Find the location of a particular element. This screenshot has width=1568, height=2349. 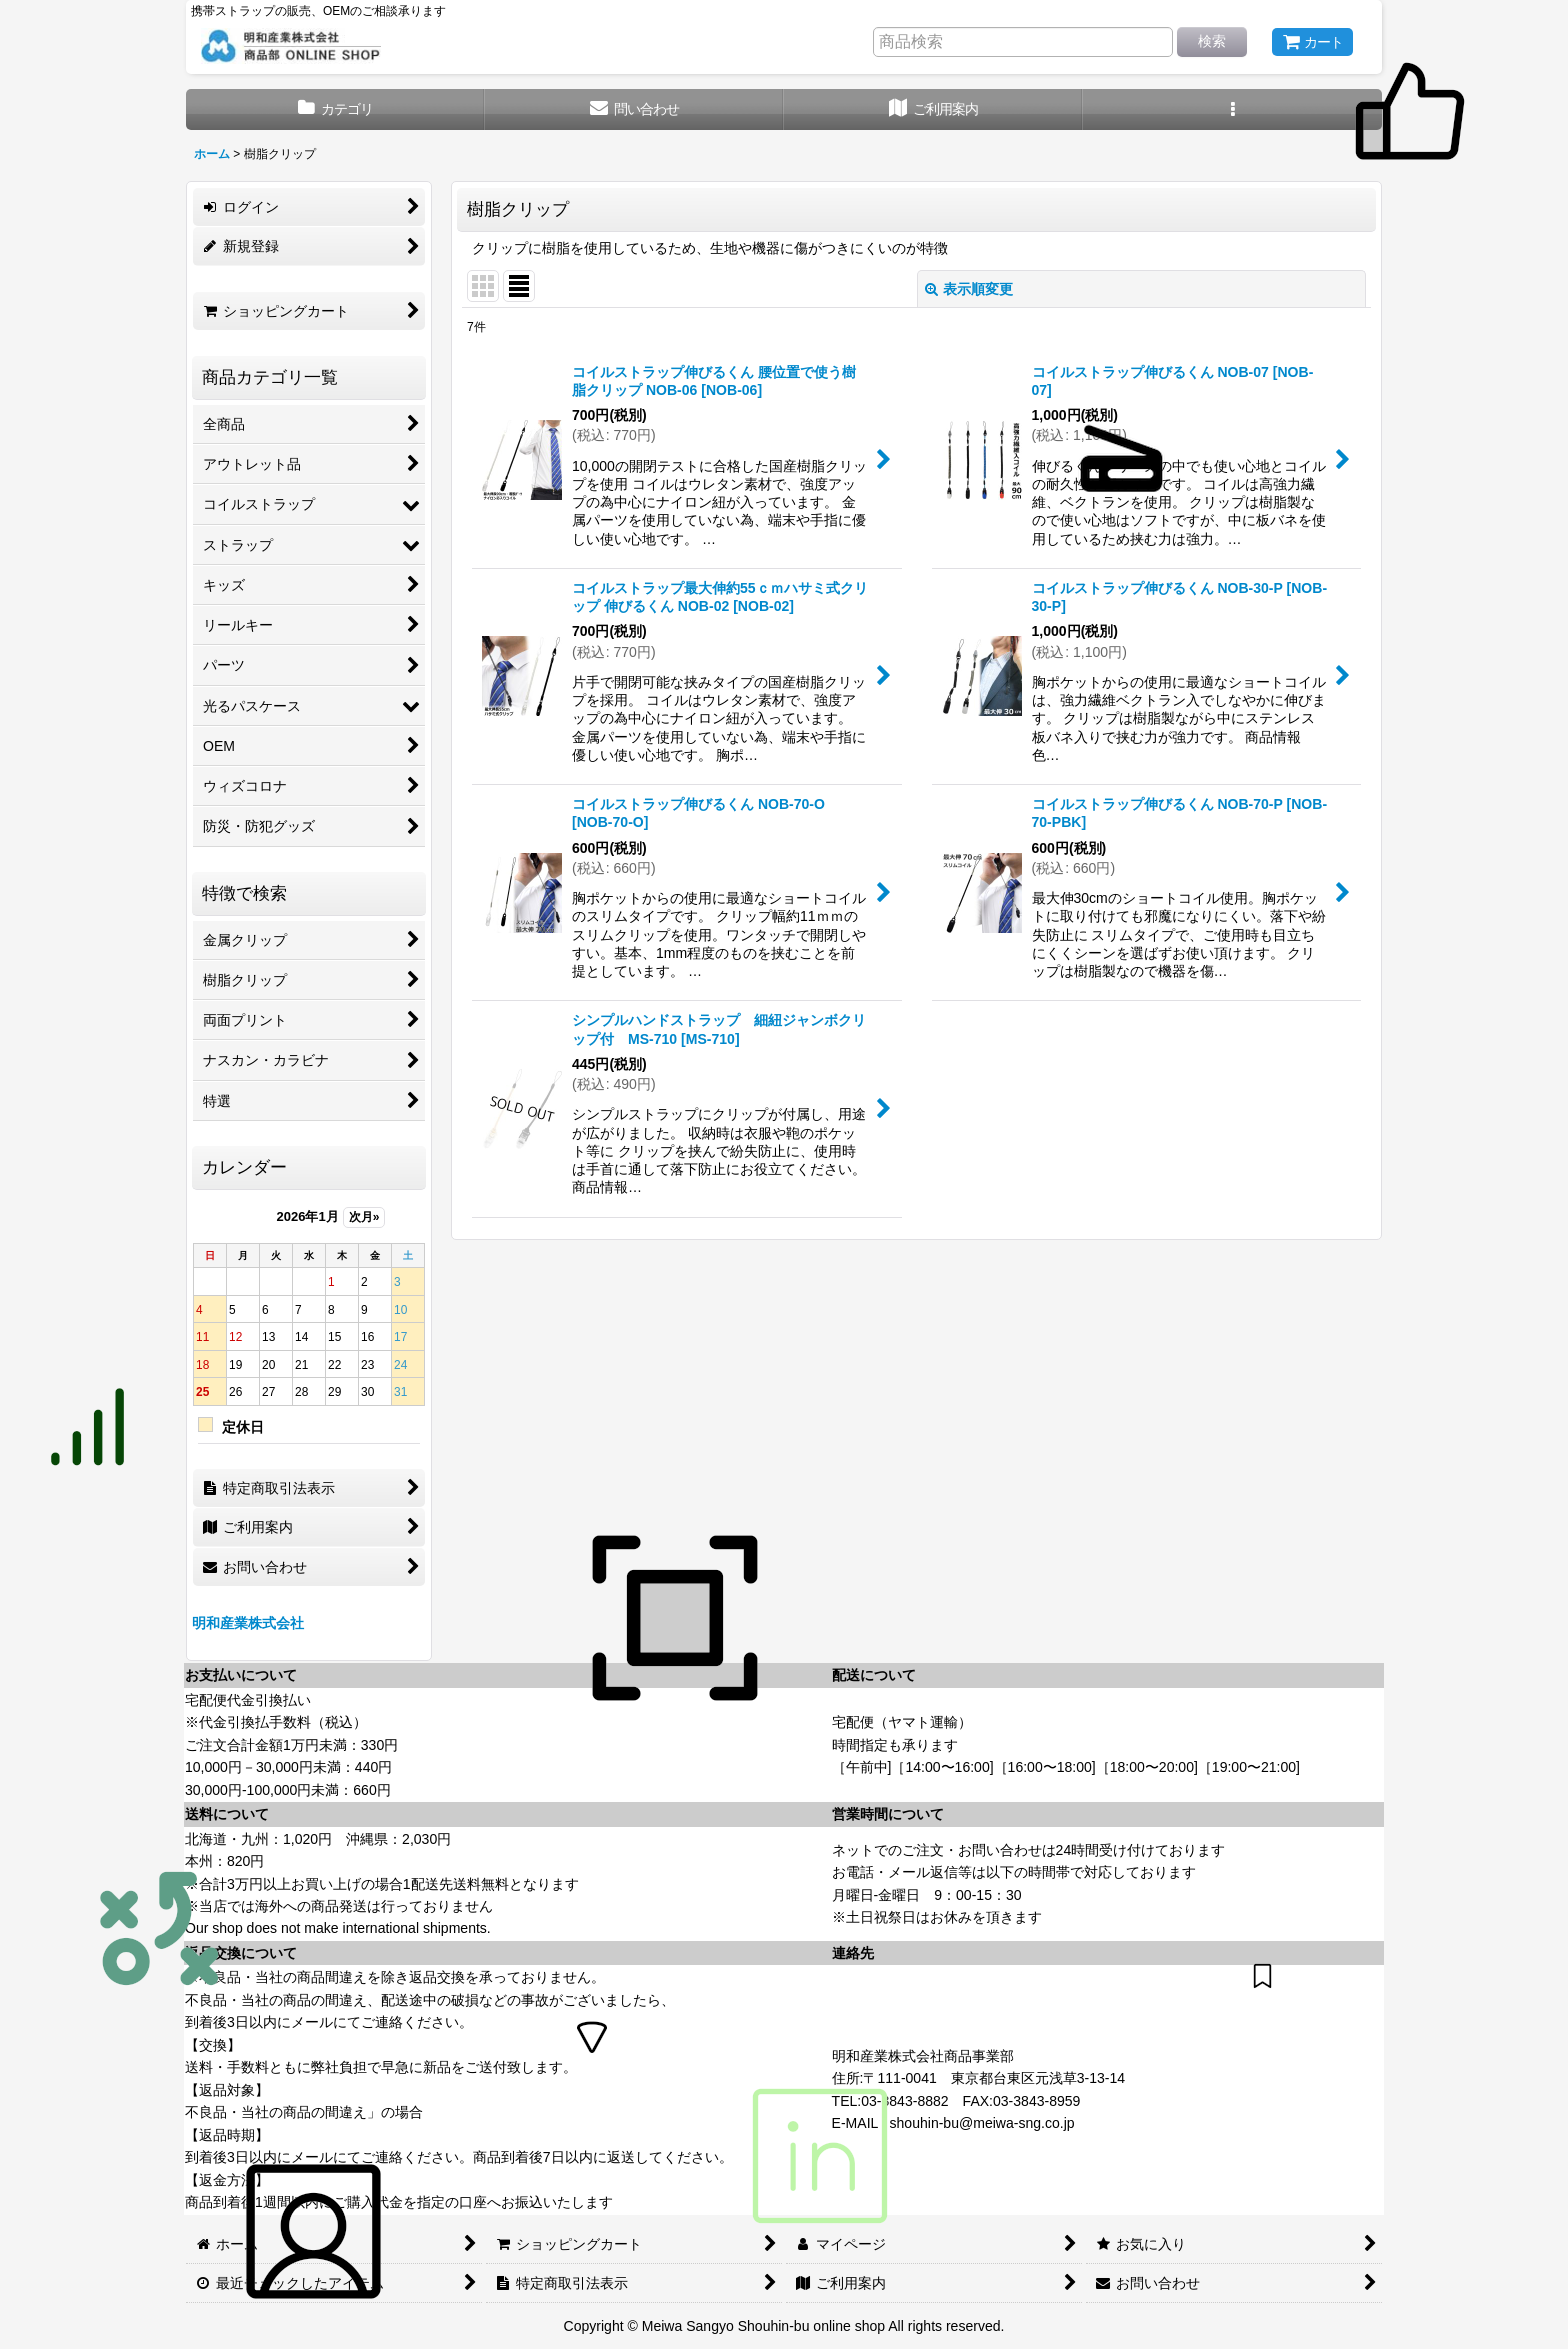

view strategy or game plan is located at coordinates (154, 1928).